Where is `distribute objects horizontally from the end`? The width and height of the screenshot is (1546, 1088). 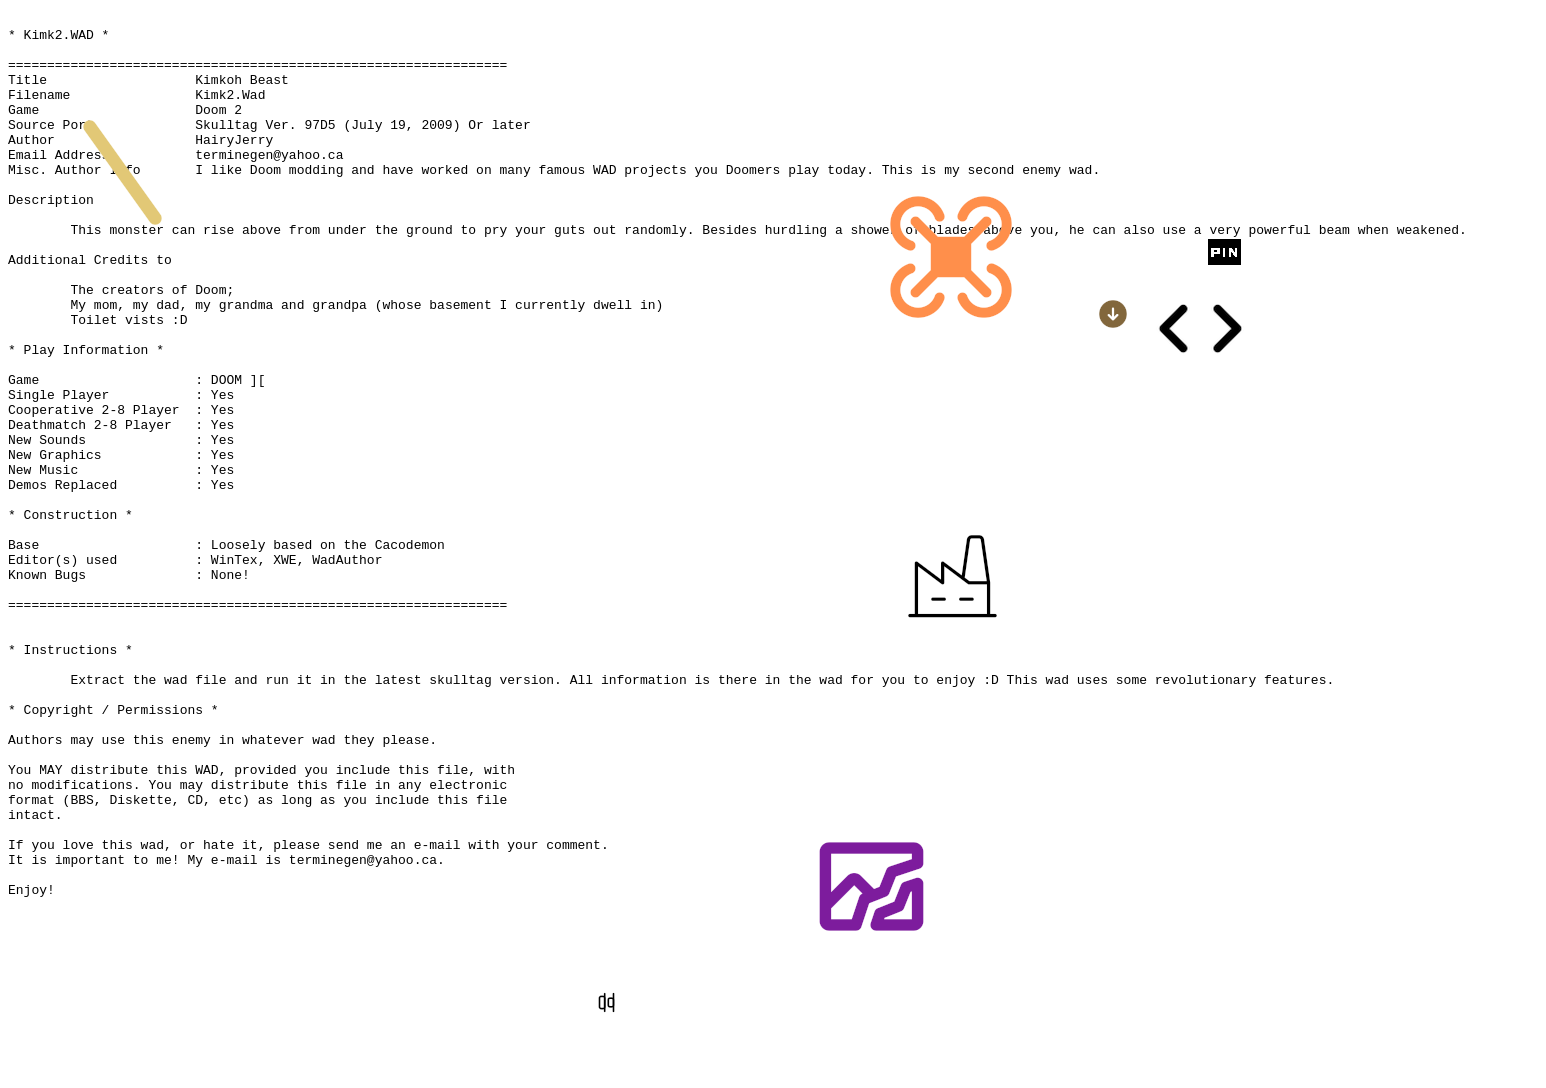
distribute objects horizontally from the end is located at coordinates (606, 1002).